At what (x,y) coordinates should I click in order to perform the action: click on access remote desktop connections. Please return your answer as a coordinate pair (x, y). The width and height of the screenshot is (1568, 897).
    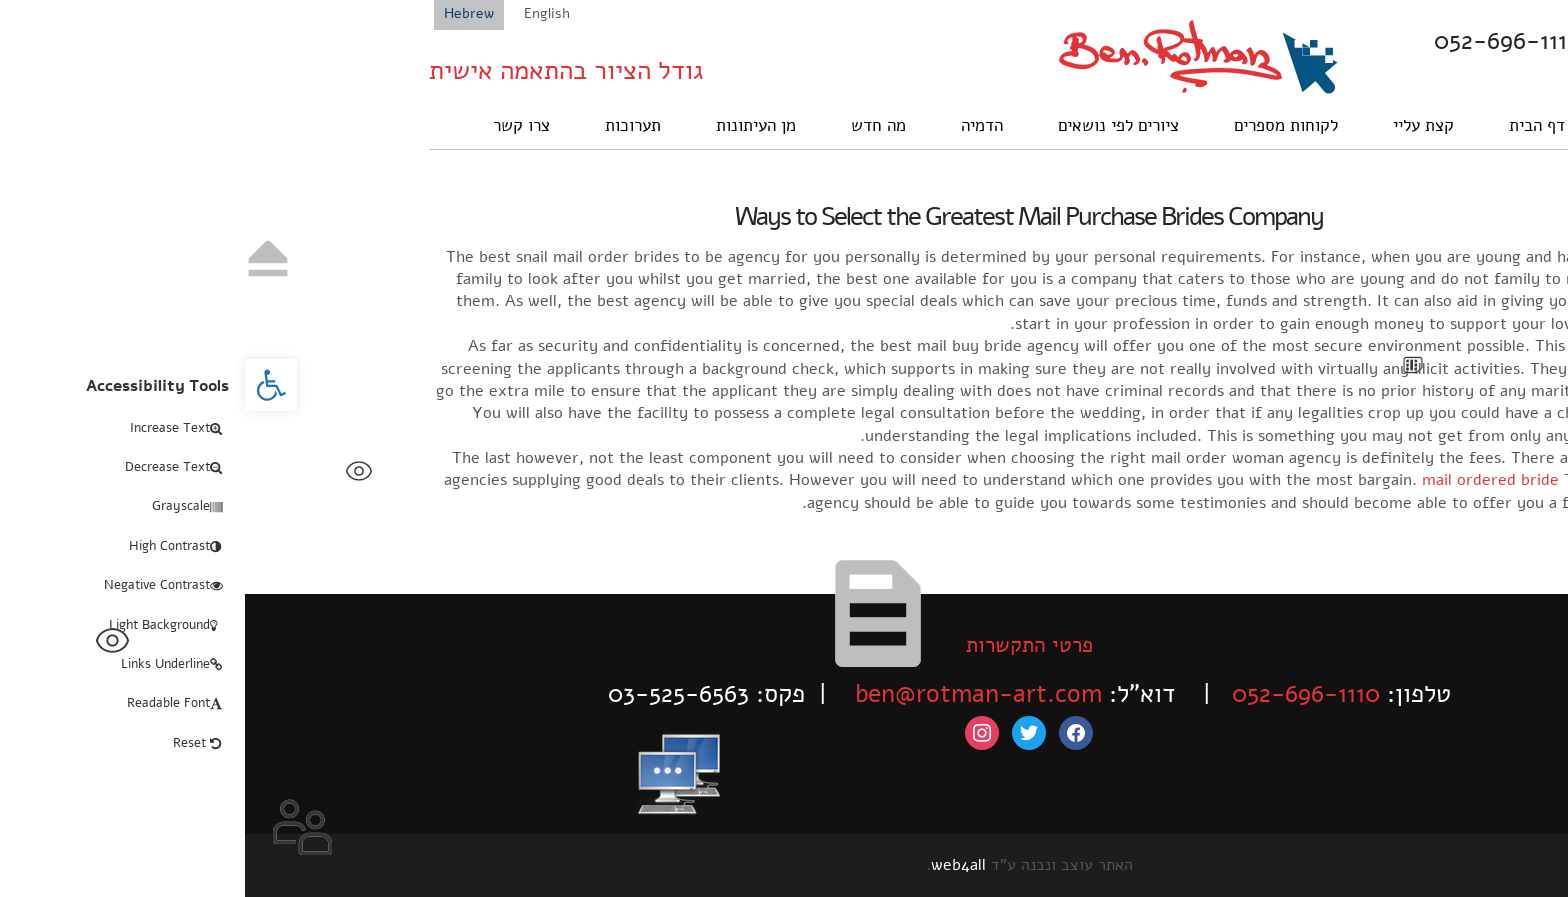
    Looking at the image, I should click on (1310, 63).